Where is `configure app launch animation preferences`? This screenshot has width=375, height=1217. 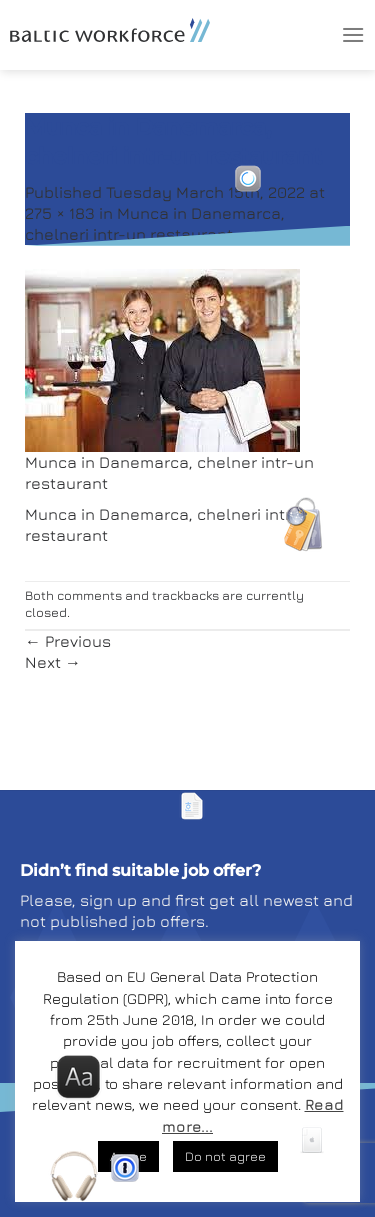 configure app launch animation preferences is located at coordinates (248, 179).